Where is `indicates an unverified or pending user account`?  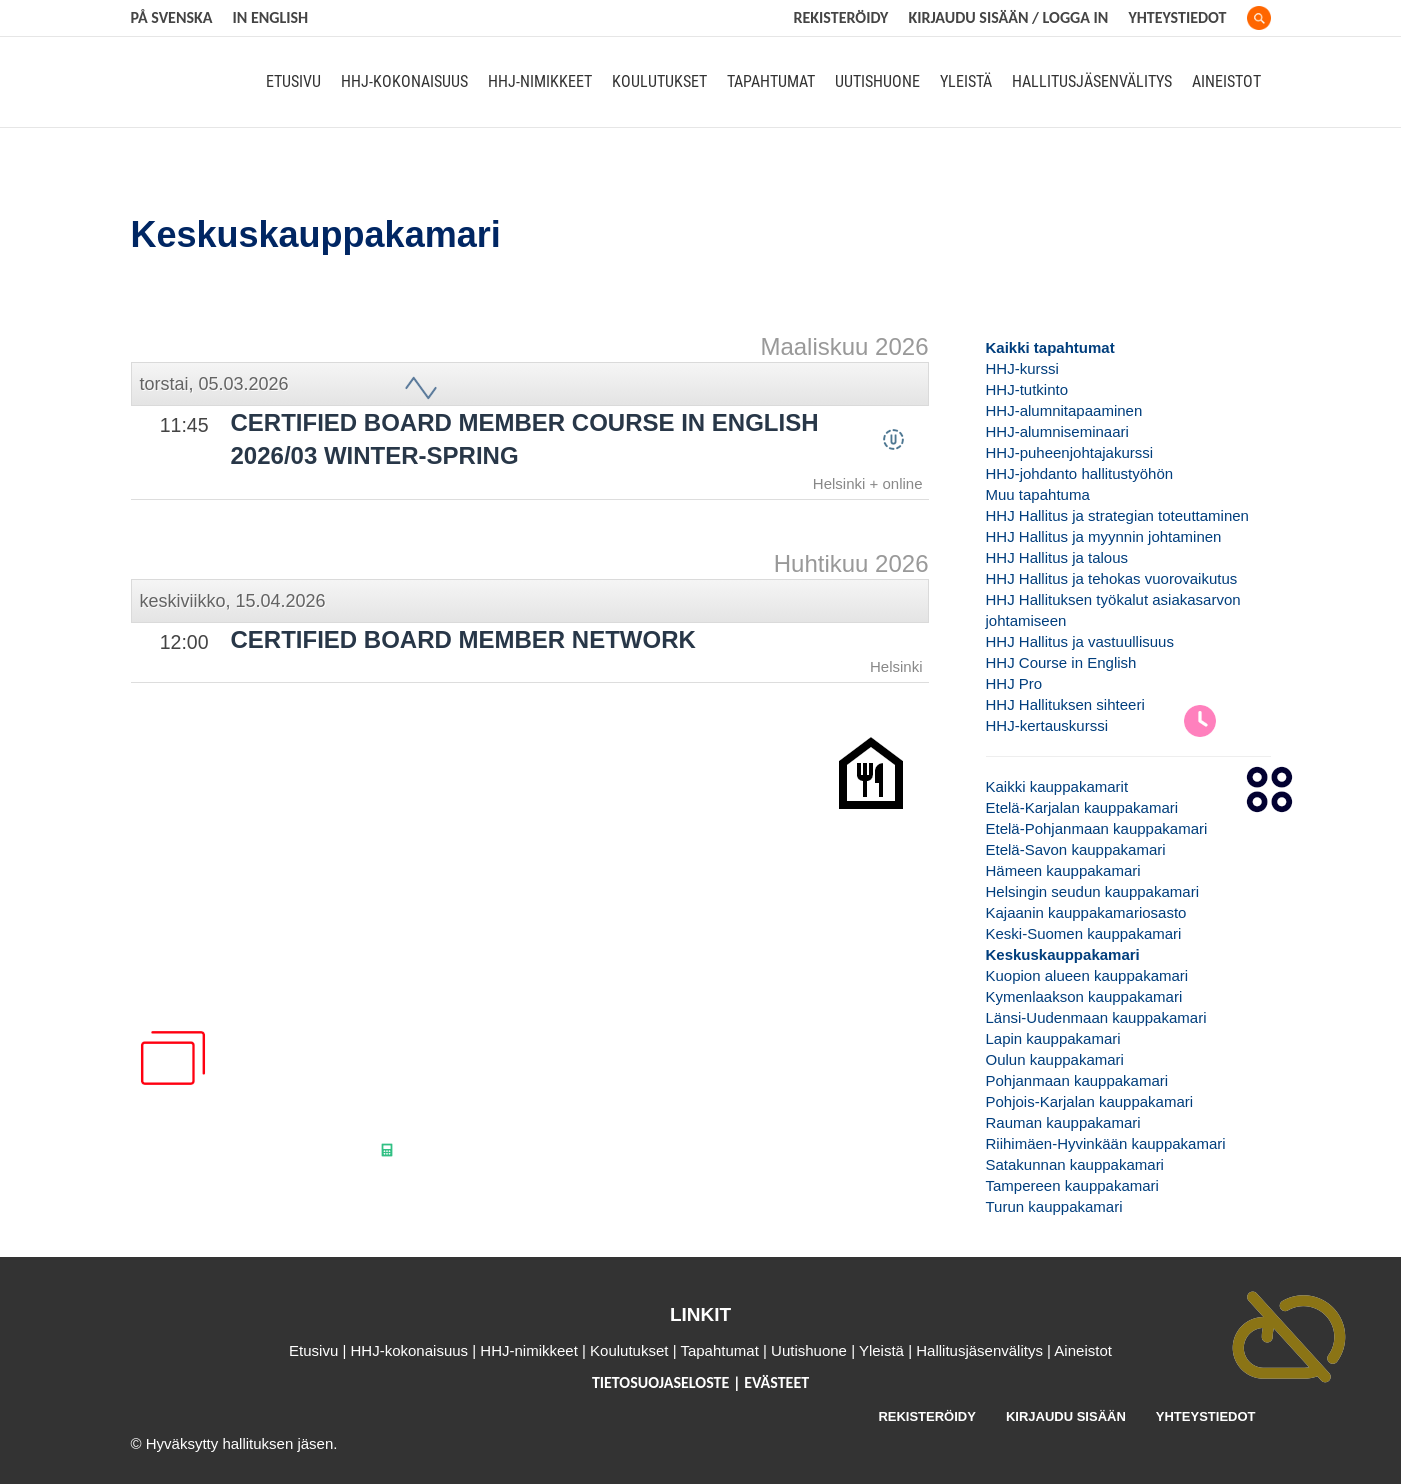
indicates an unverified or pending user account is located at coordinates (893, 439).